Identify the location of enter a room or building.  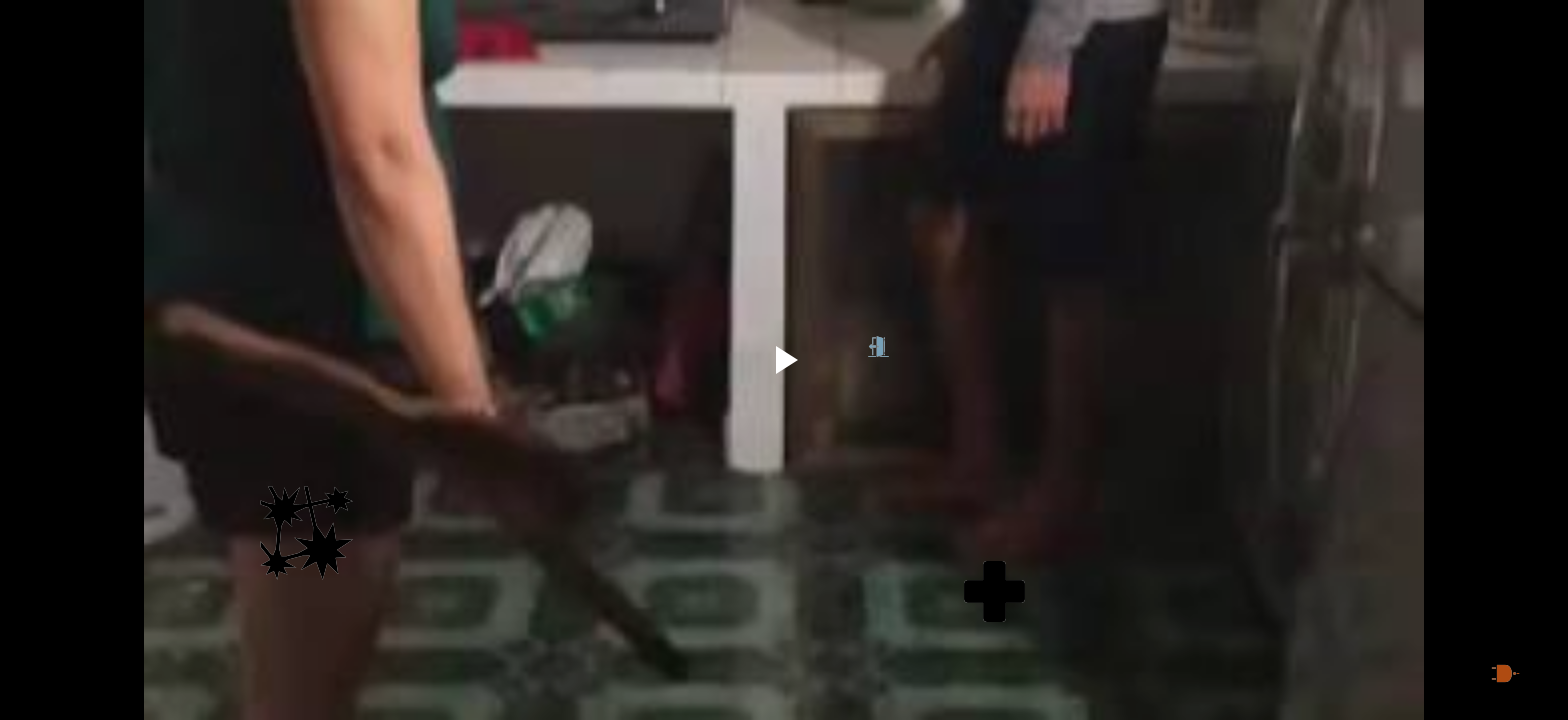
(878, 346).